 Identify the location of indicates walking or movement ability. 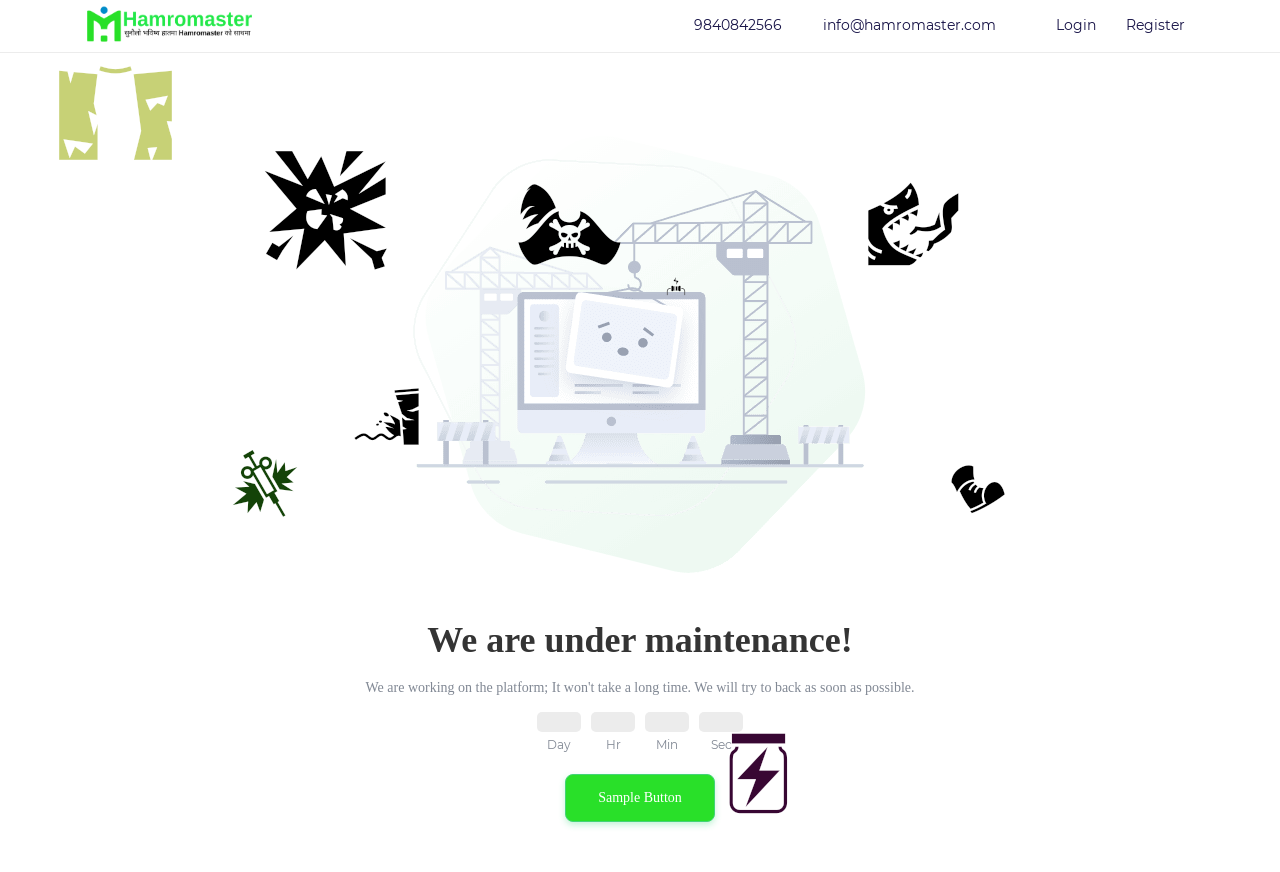
(978, 488).